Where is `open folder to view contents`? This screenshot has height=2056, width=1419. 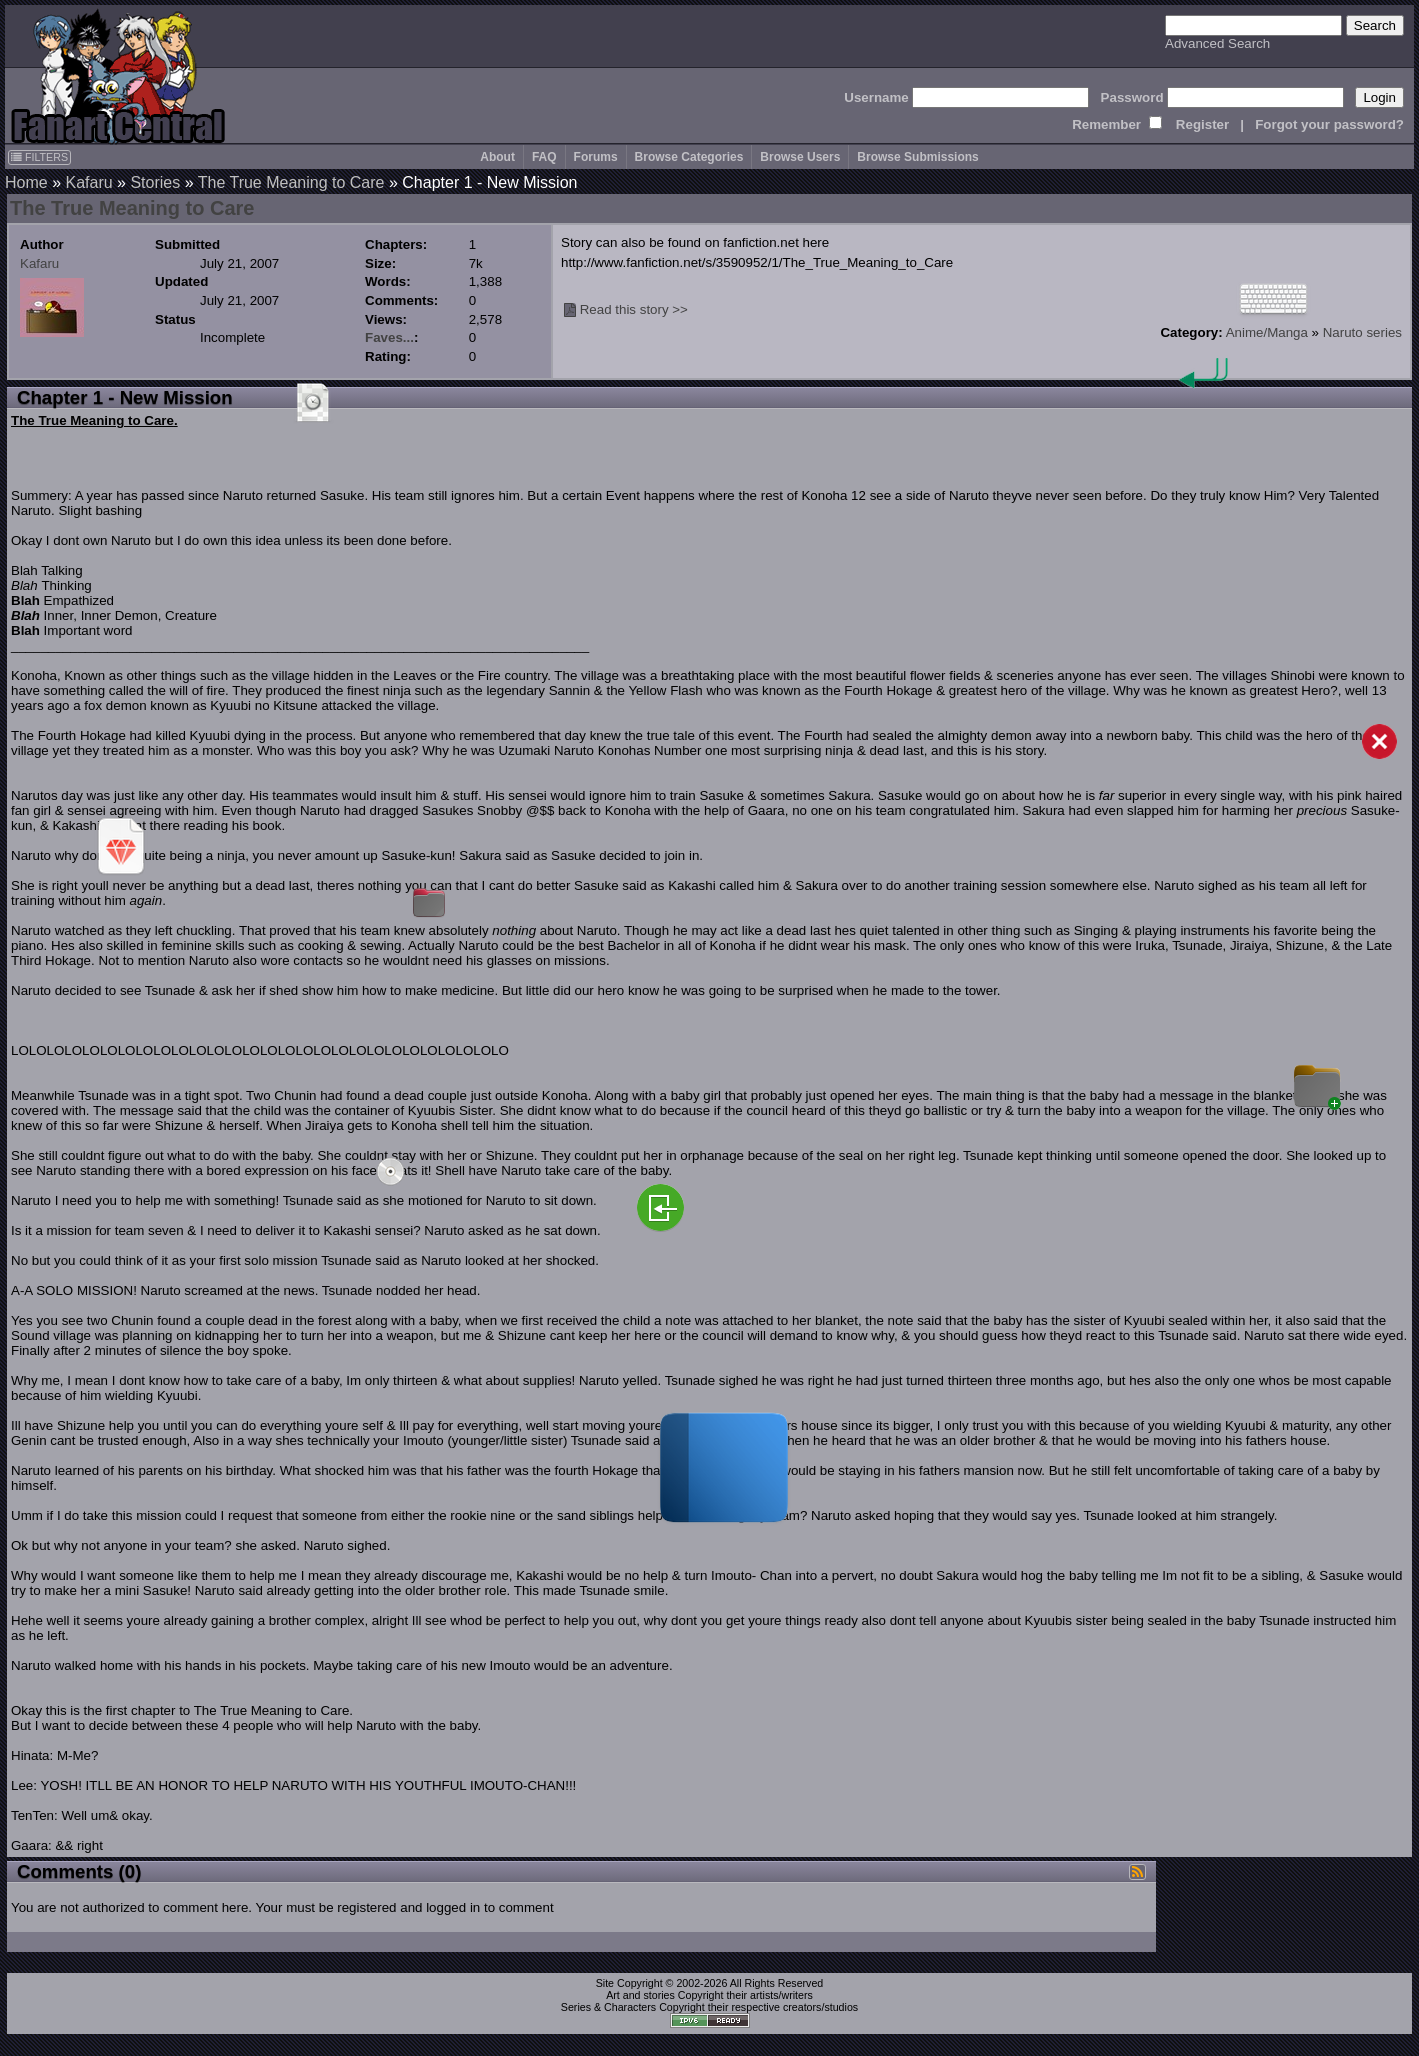
open folder to view contents is located at coordinates (429, 902).